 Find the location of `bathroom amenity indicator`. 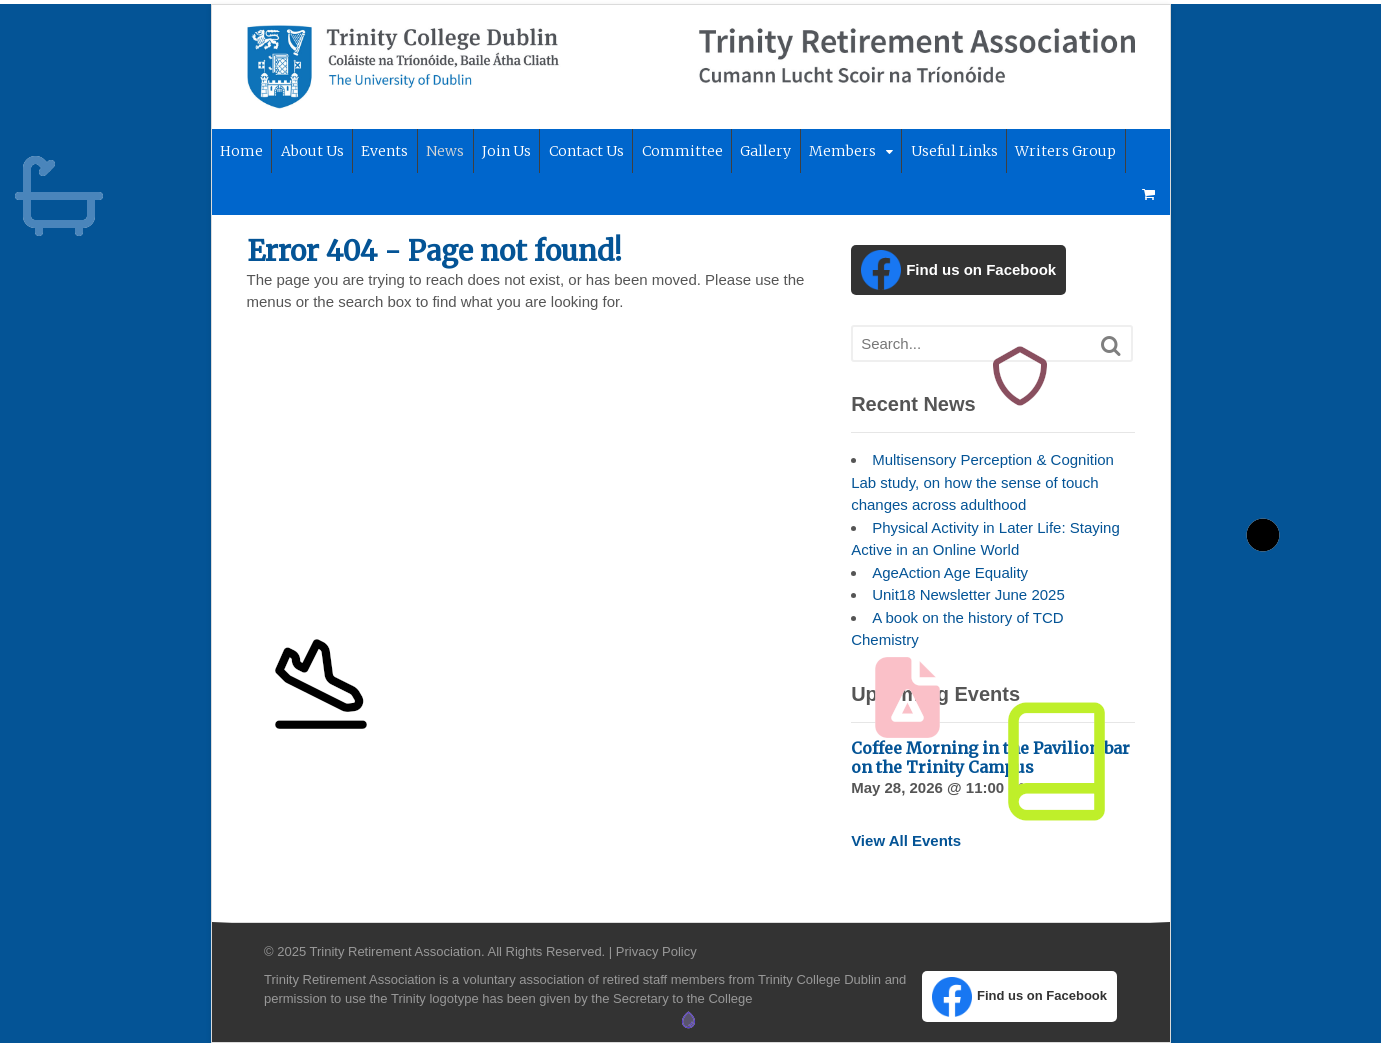

bathroom amenity indicator is located at coordinates (59, 196).